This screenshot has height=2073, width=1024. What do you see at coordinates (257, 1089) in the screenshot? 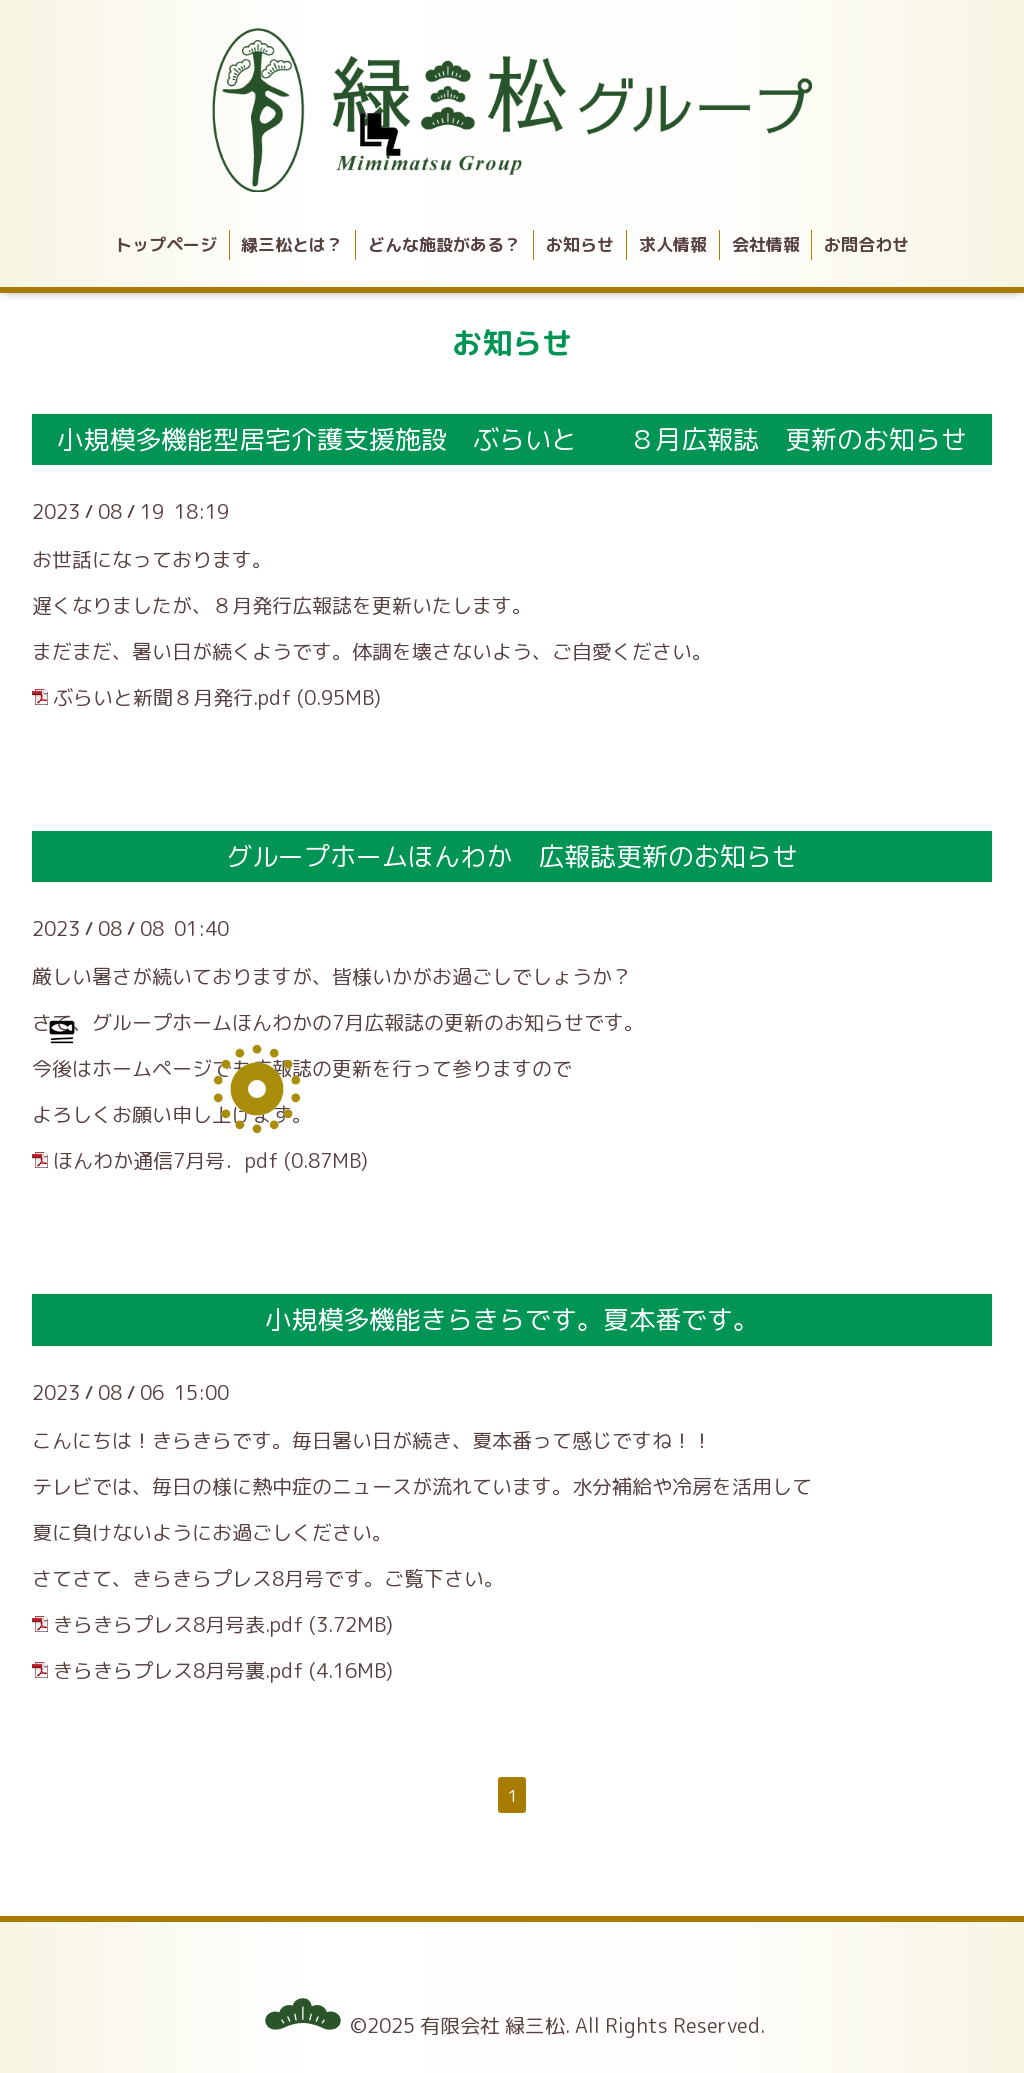
I see `indicates live photo mode is active` at bounding box center [257, 1089].